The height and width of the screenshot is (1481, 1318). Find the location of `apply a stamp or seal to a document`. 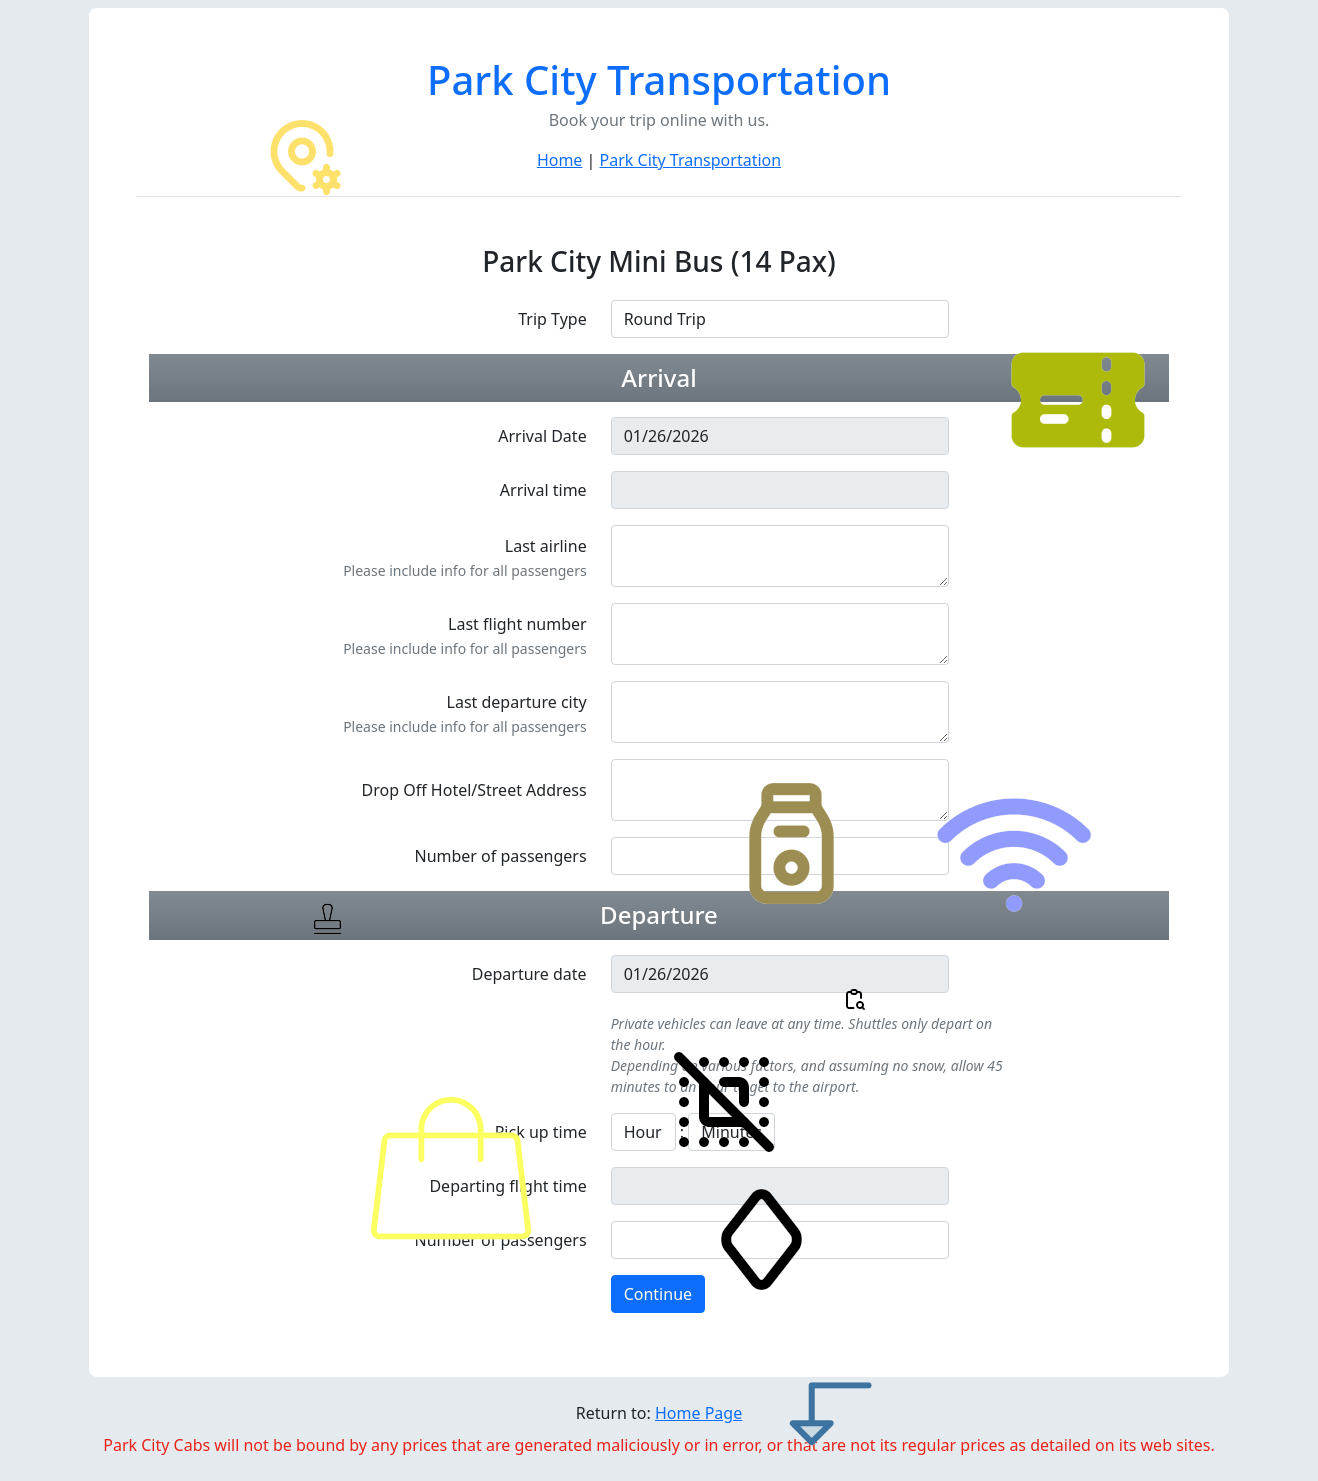

apply a stamp or seal to a document is located at coordinates (327, 919).